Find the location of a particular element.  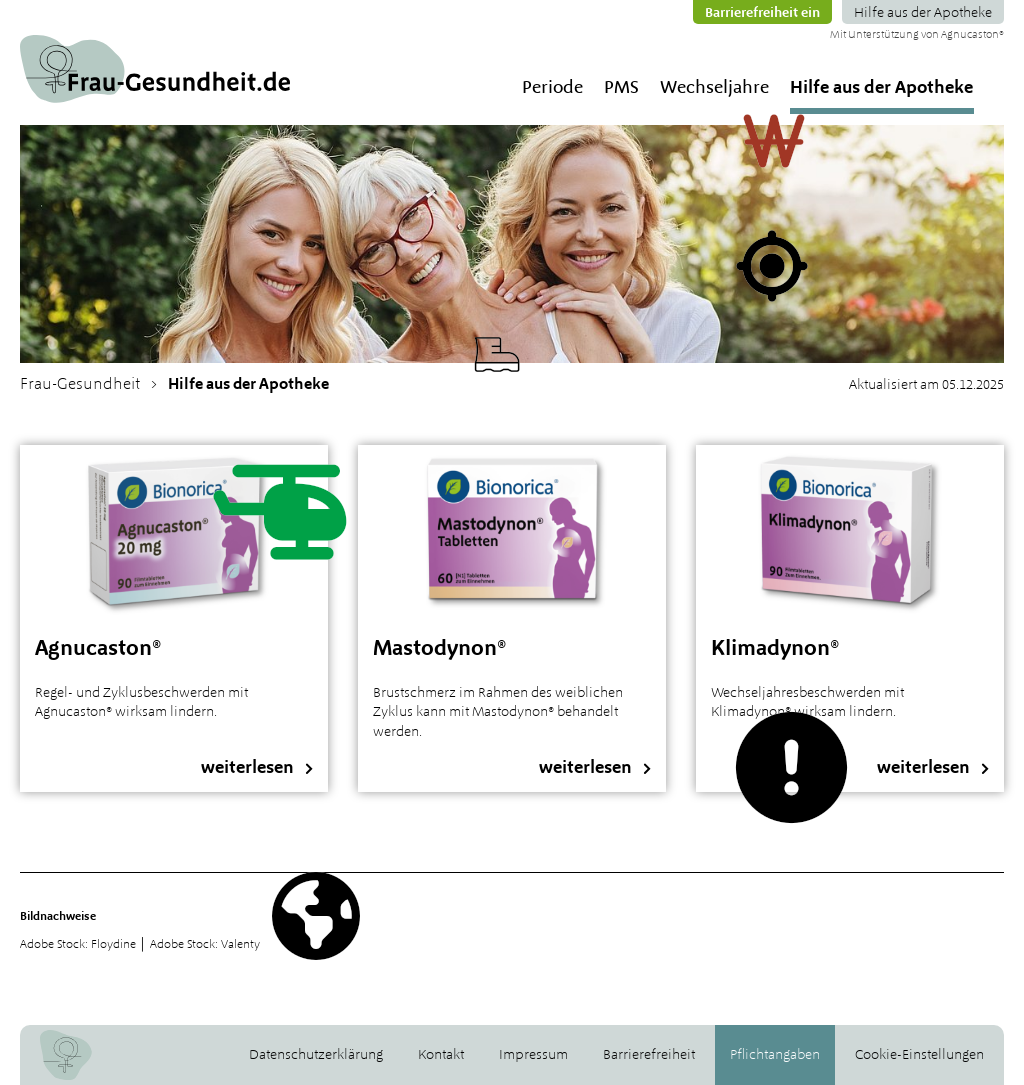

indicates a warning or alert requiring attention is located at coordinates (791, 767).